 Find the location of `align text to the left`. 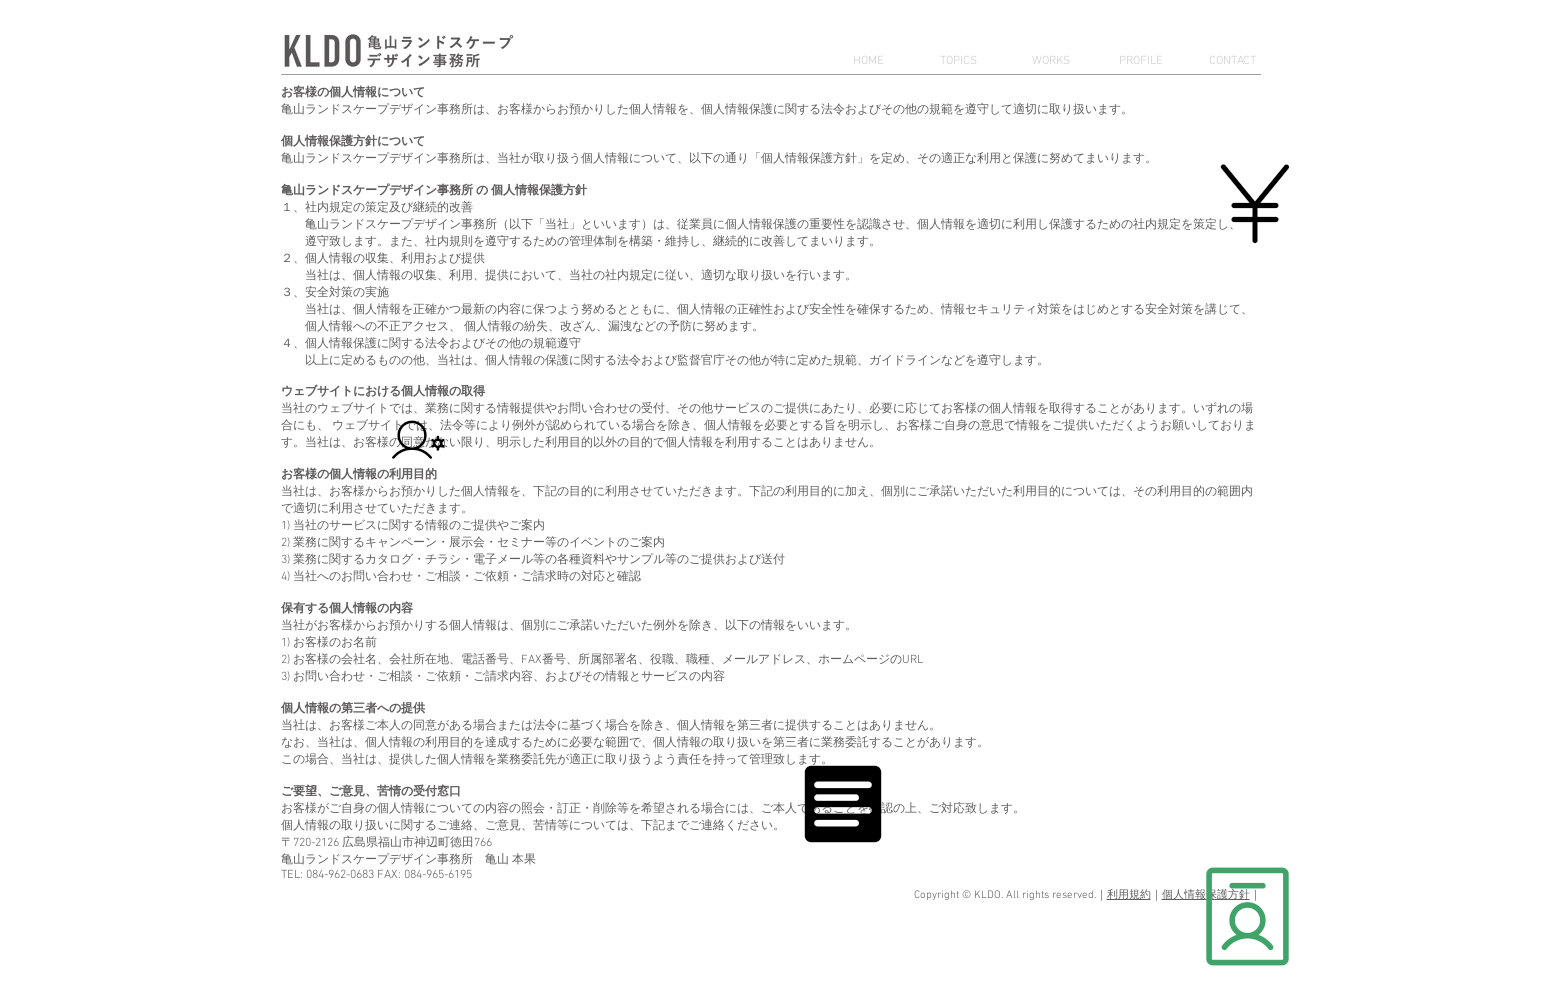

align text to the left is located at coordinates (843, 804).